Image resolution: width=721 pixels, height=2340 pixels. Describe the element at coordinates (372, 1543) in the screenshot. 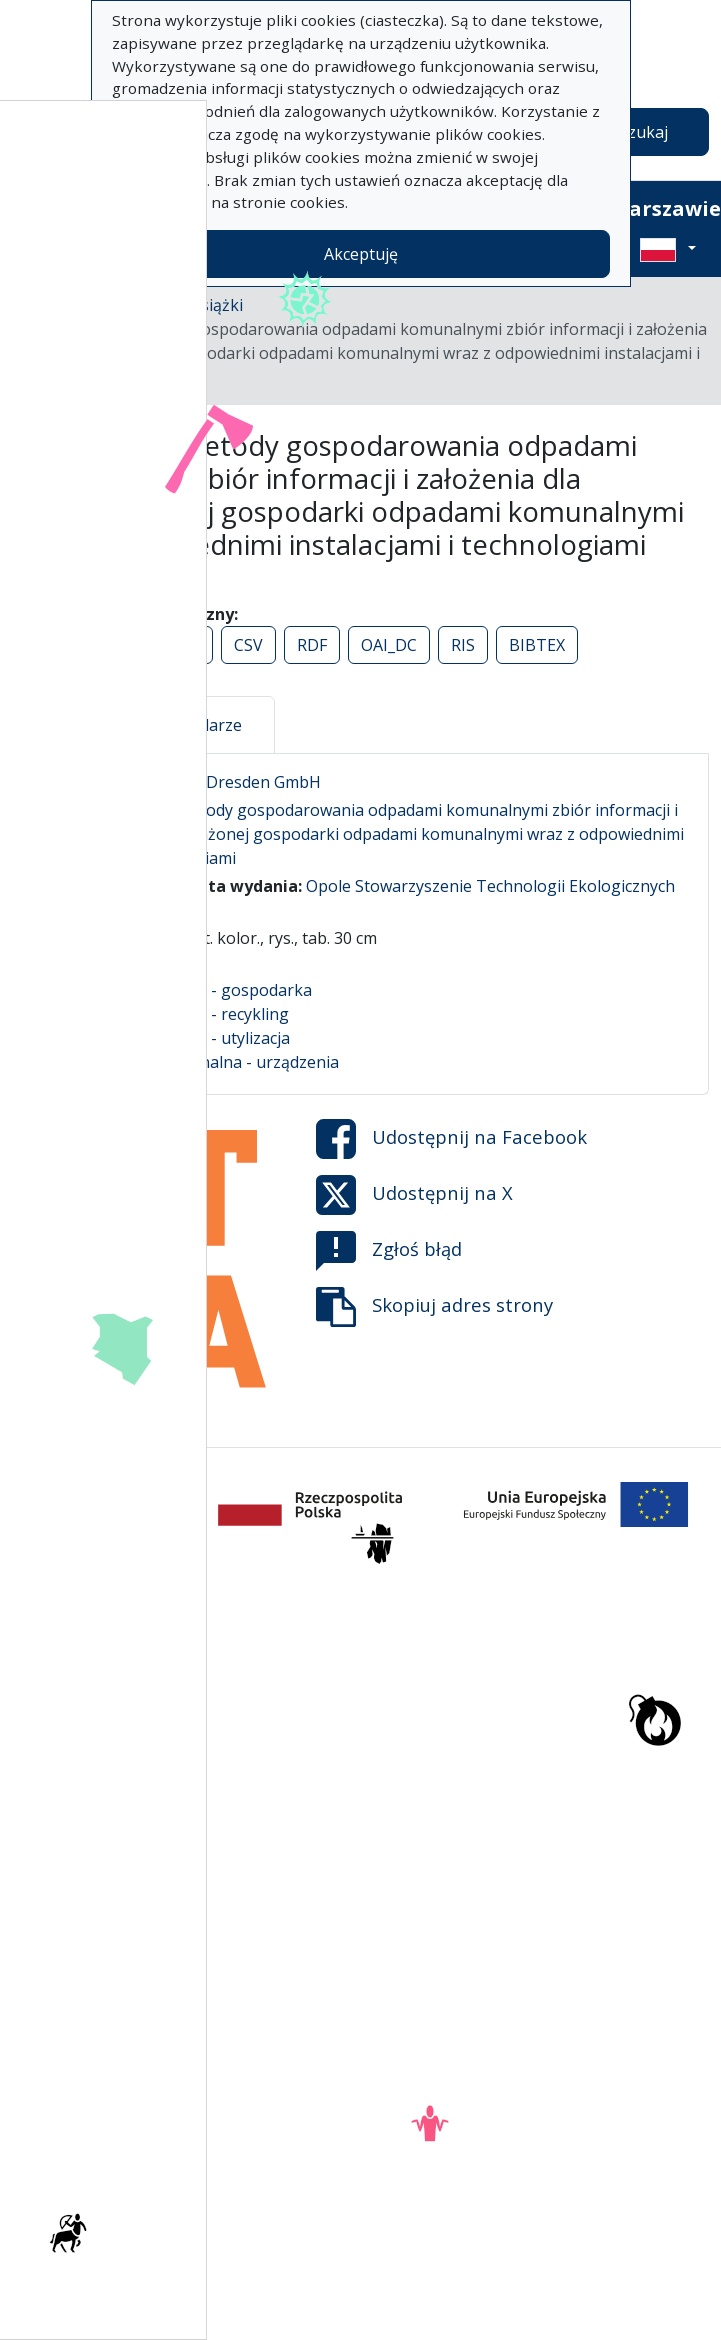

I see `indicates hidden complexity or underlying data not immediately visible` at that location.